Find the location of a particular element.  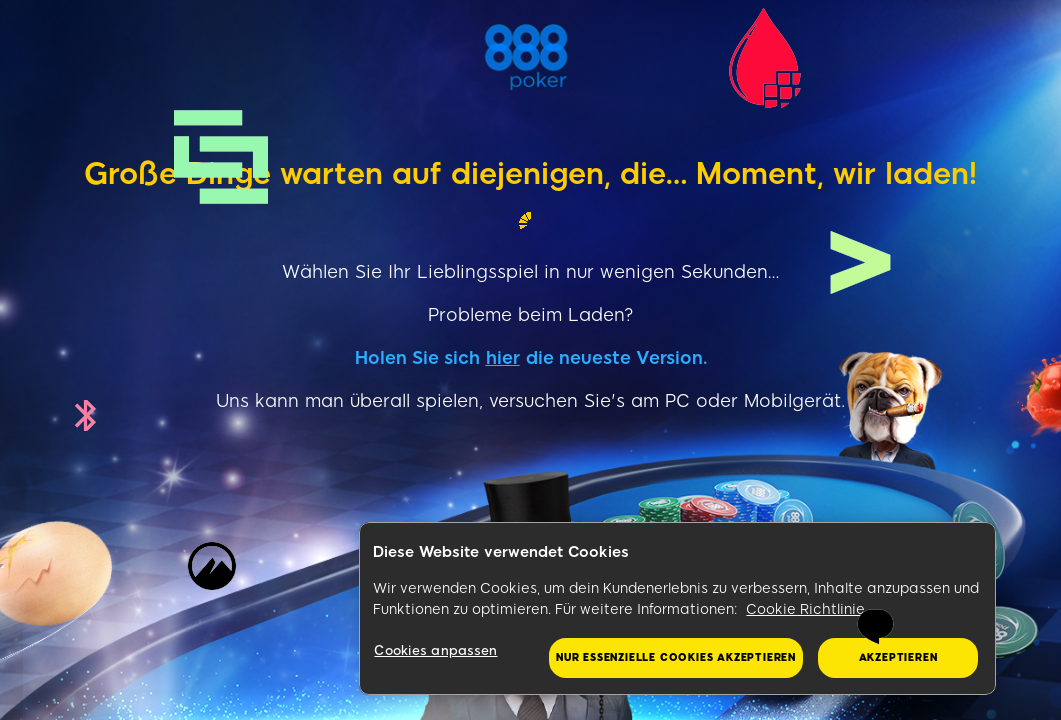

open chat or messaging is located at coordinates (875, 625).